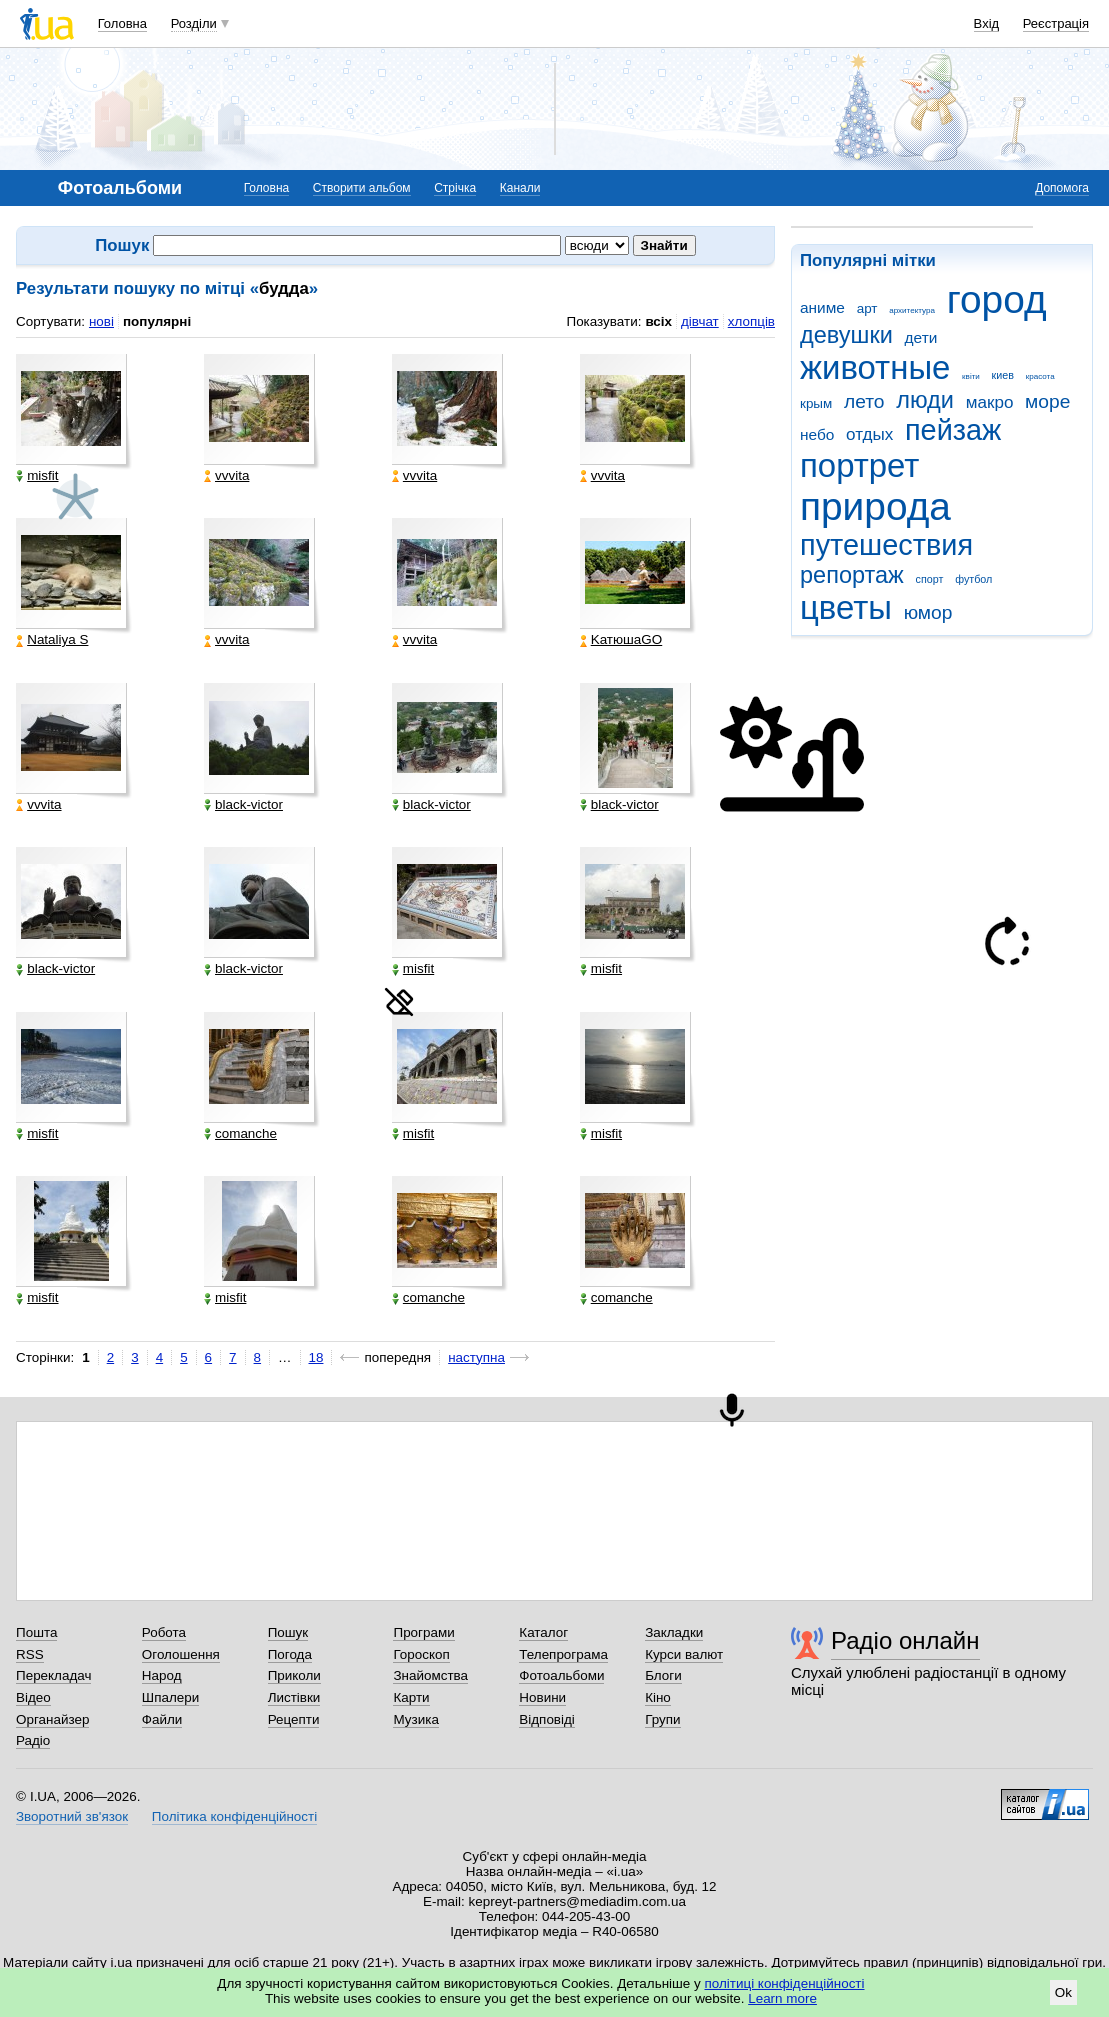 Image resolution: width=1109 pixels, height=2017 pixels. I want to click on rotate image clockwise, so click(1007, 943).